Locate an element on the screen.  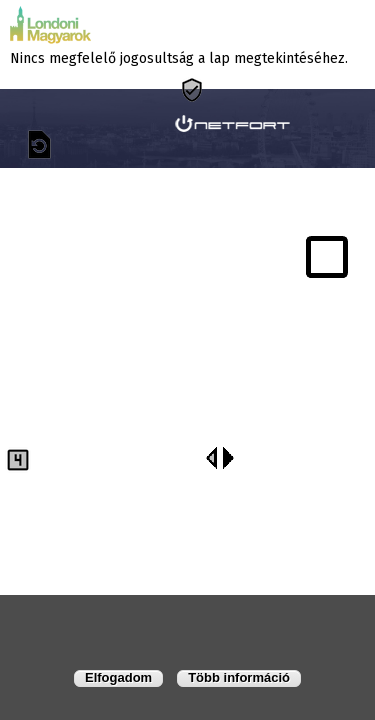
restore a previous version of a document is located at coordinates (39, 144).